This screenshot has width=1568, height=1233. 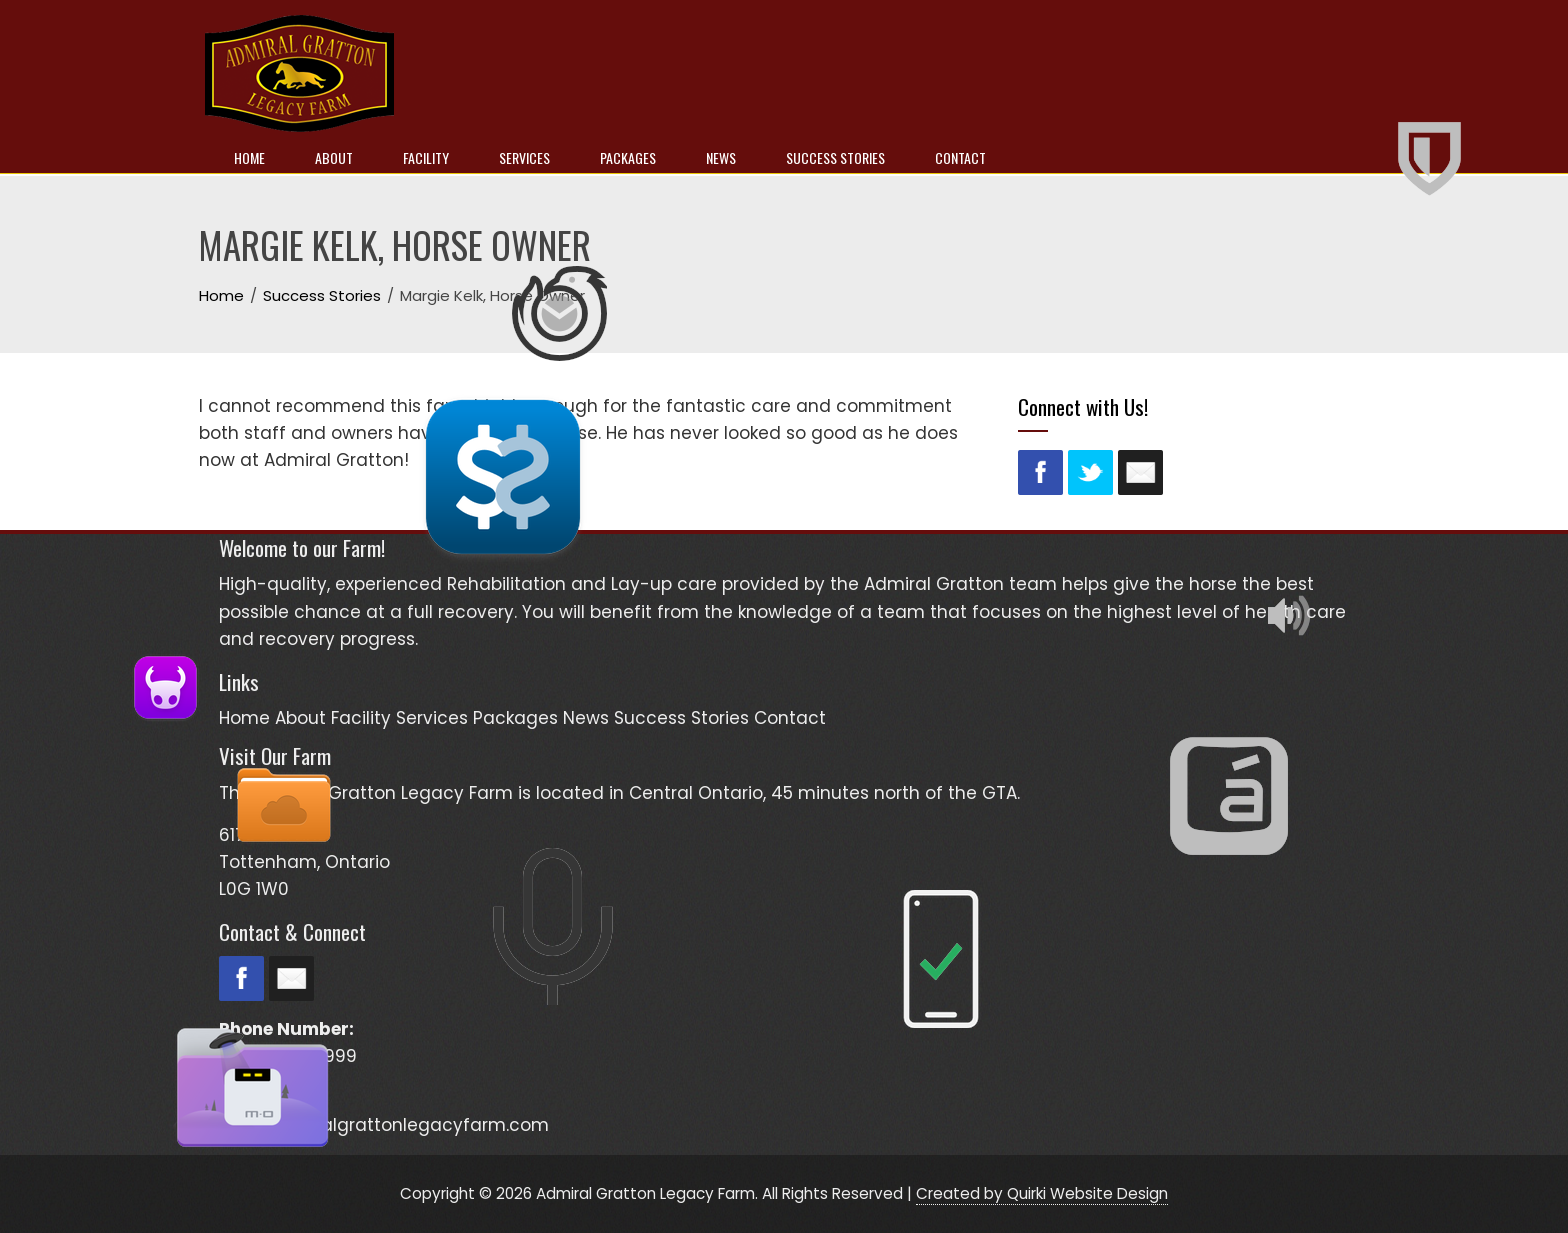 What do you see at coordinates (1290, 615) in the screenshot?
I see `indicates low volume level` at bounding box center [1290, 615].